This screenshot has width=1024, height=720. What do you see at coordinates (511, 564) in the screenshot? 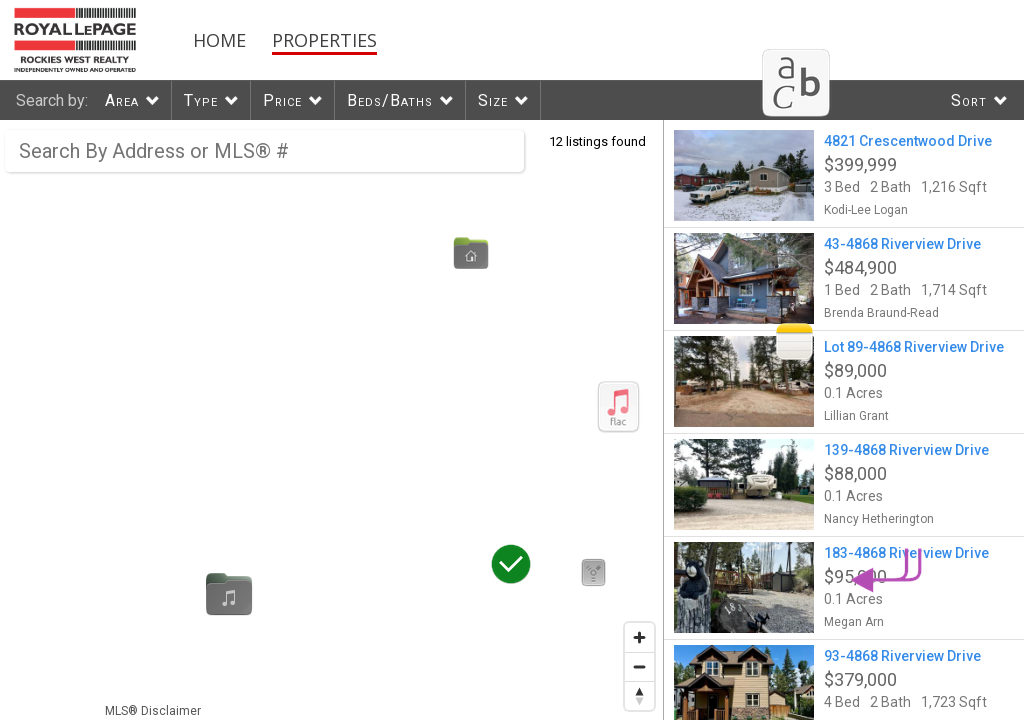
I see `indicates file has been successfully synced` at bounding box center [511, 564].